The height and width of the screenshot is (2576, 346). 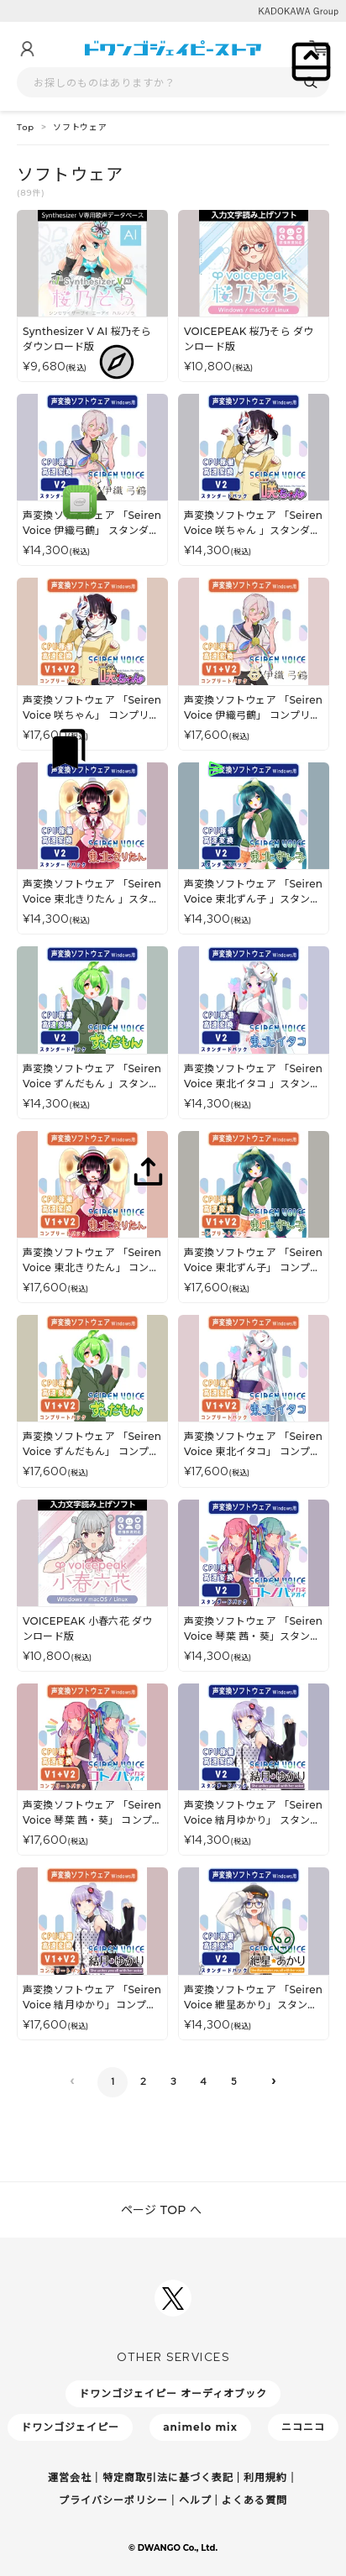 What do you see at coordinates (148, 1172) in the screenshot?
I see `upload a file or document` at bounding box center [148, 1172].